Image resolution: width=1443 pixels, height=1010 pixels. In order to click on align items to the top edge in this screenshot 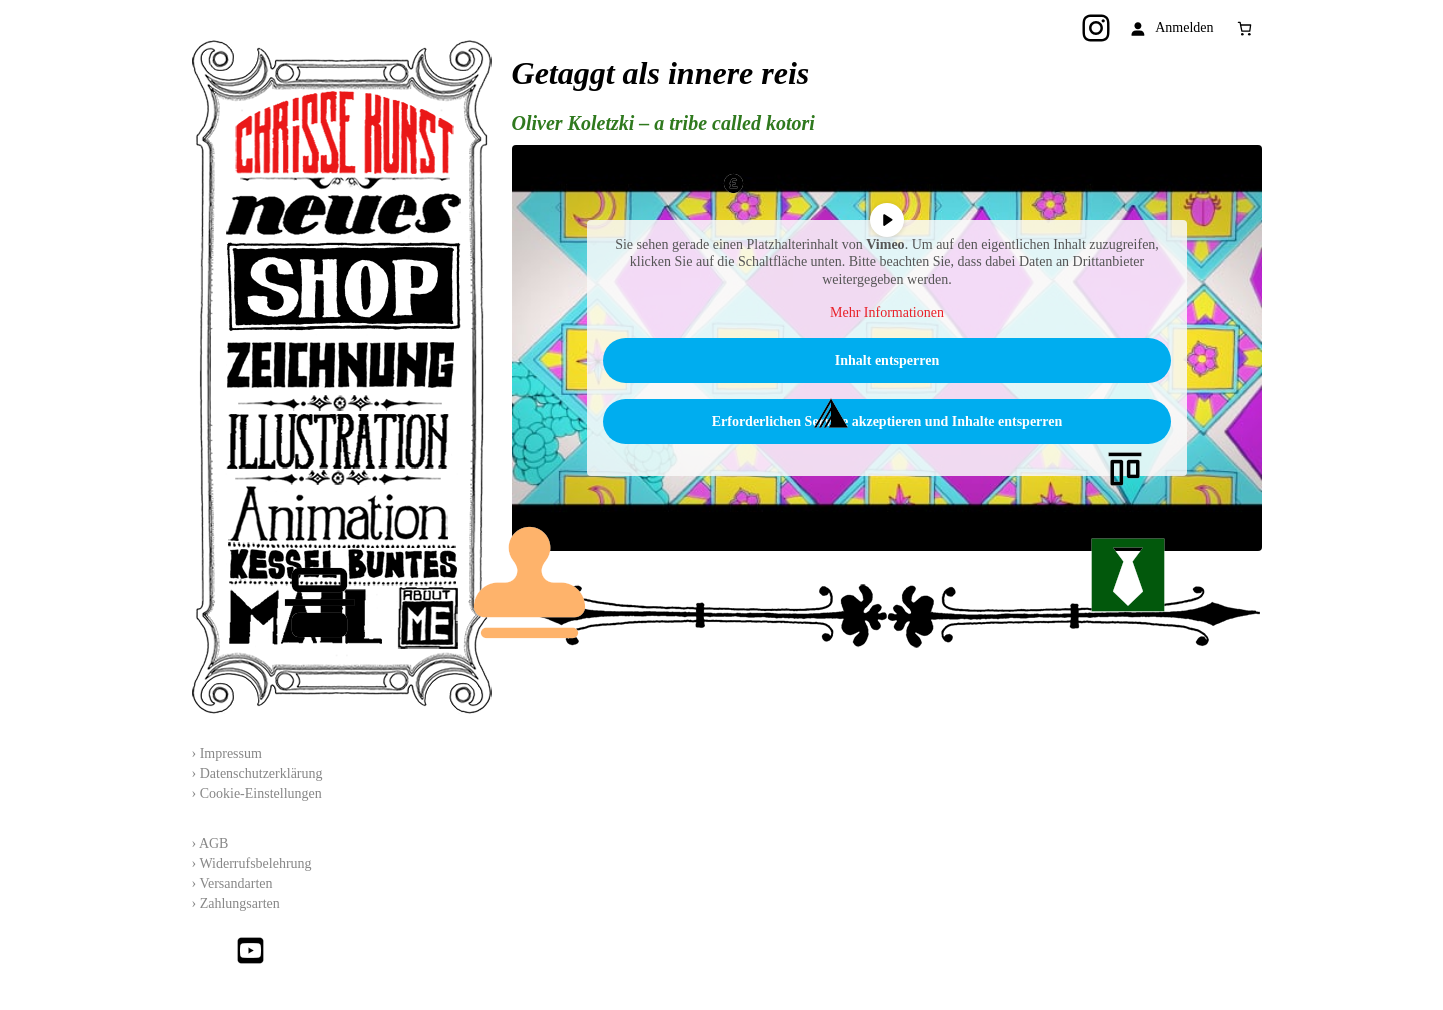, I will do `click(1125, 469)`.